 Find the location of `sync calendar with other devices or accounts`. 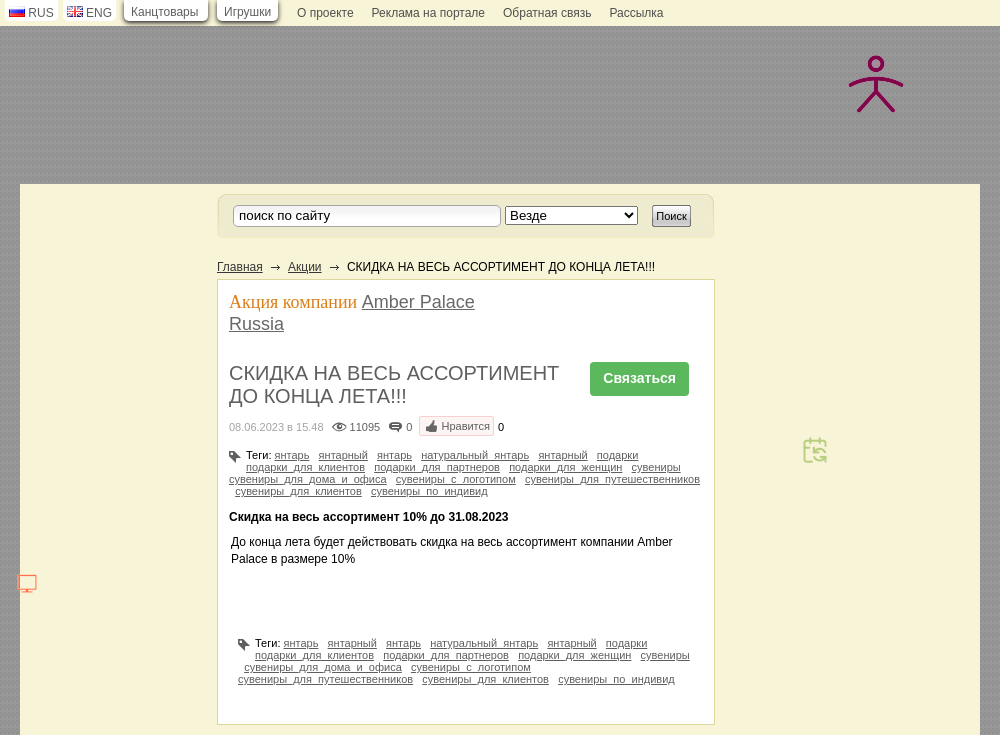

sync calendar with other devices or accounts is located at coordinates (815, 450).